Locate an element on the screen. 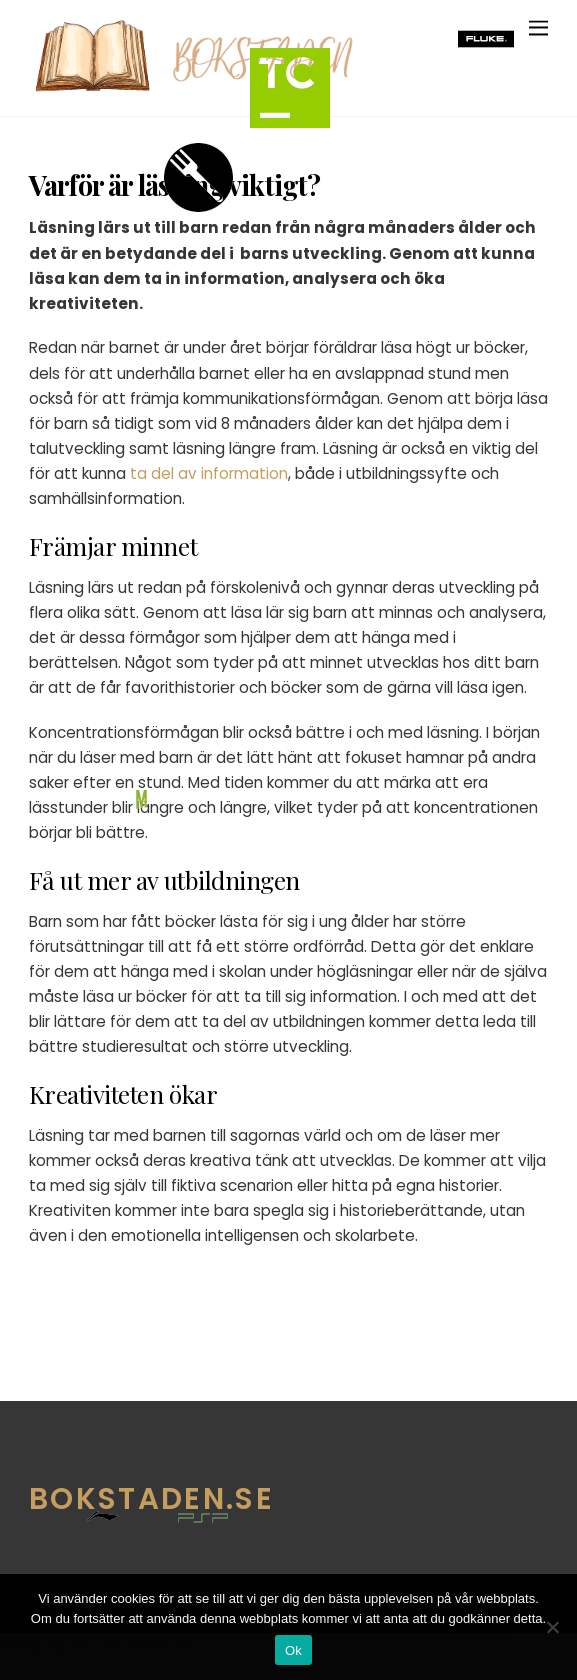  playstation portable (PSP) brand logo is located at coordinates (203, 1518).